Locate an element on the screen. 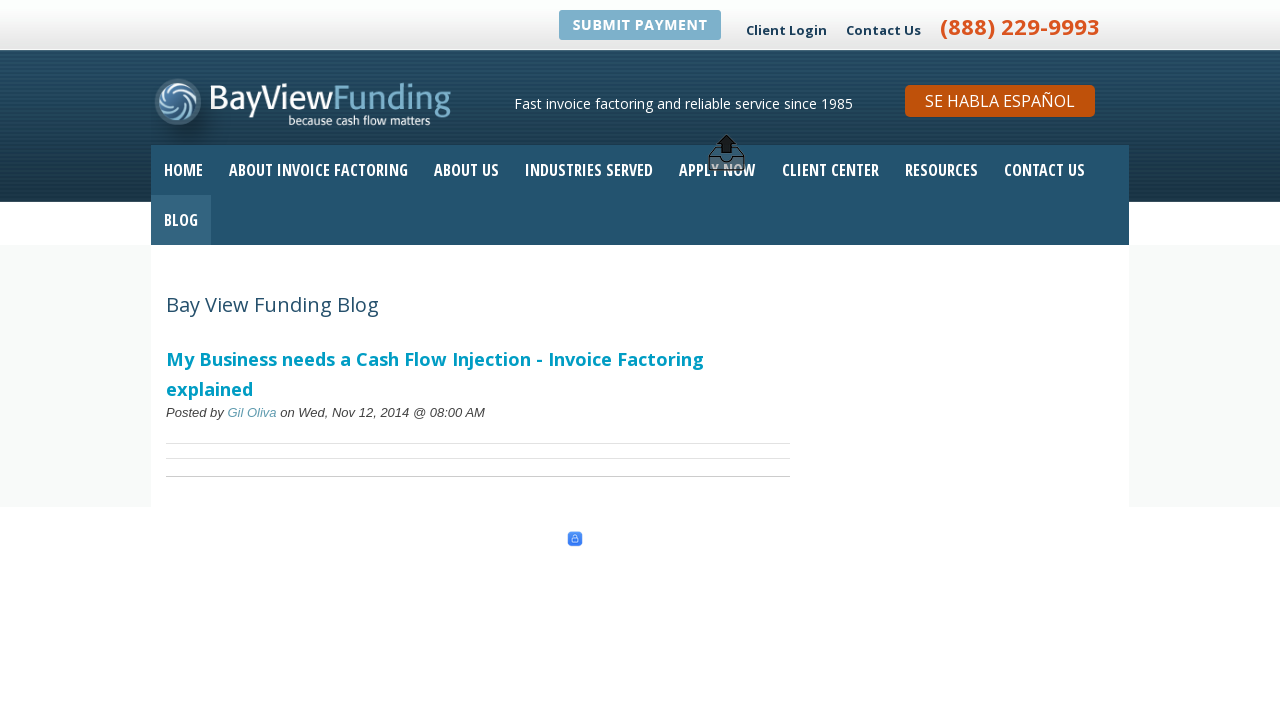  view outgoing mail in your outbox is located at coordinates (726, 154).